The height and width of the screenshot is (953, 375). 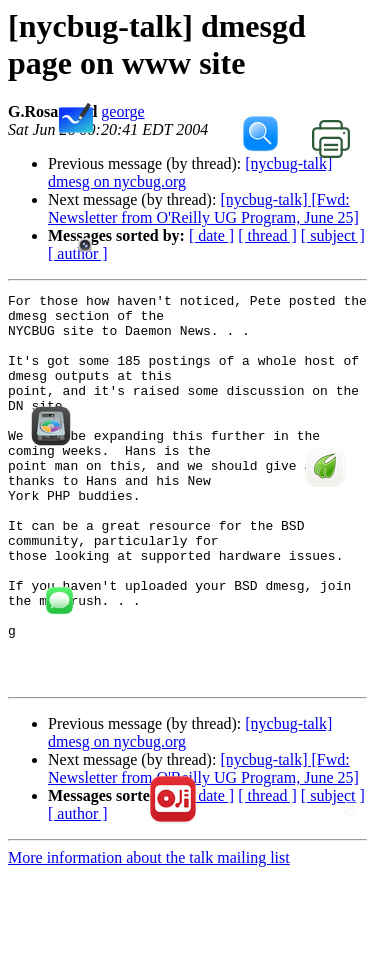 I want to click on open the messages app, so click(x=59, y=600).